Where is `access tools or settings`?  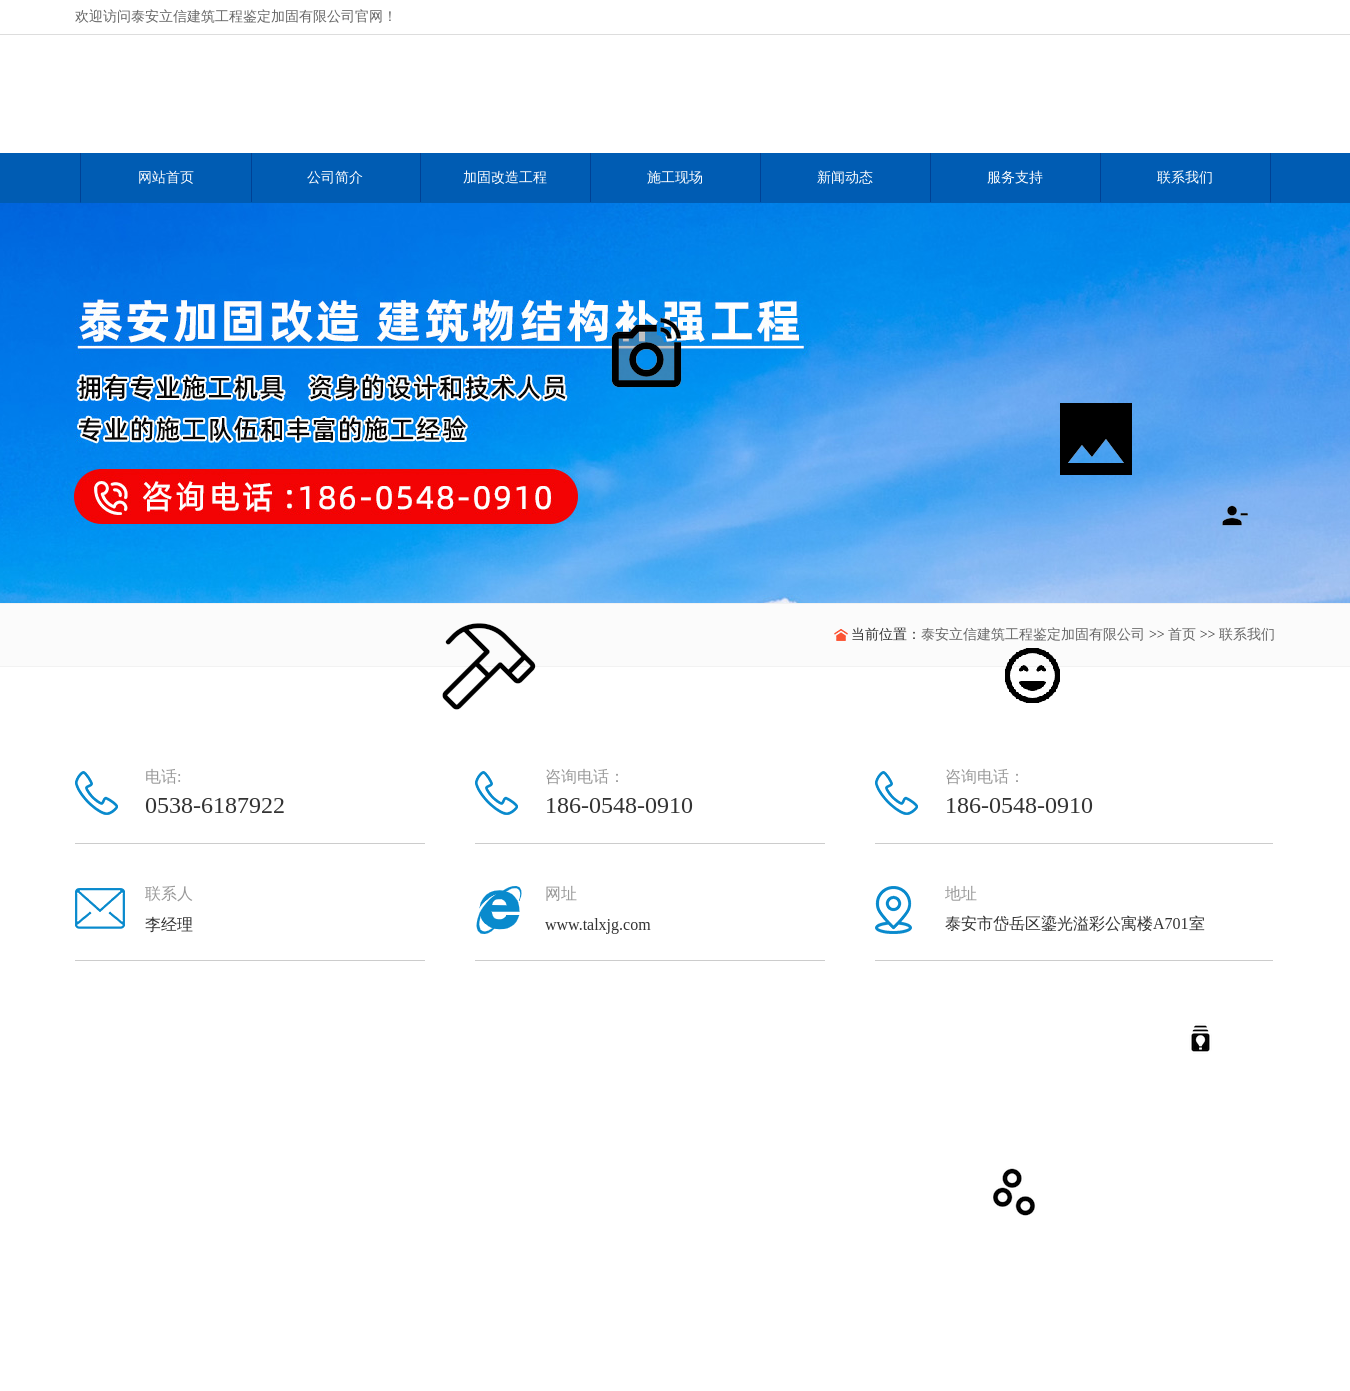
access tools or settings is located at coordinates (484, 668).